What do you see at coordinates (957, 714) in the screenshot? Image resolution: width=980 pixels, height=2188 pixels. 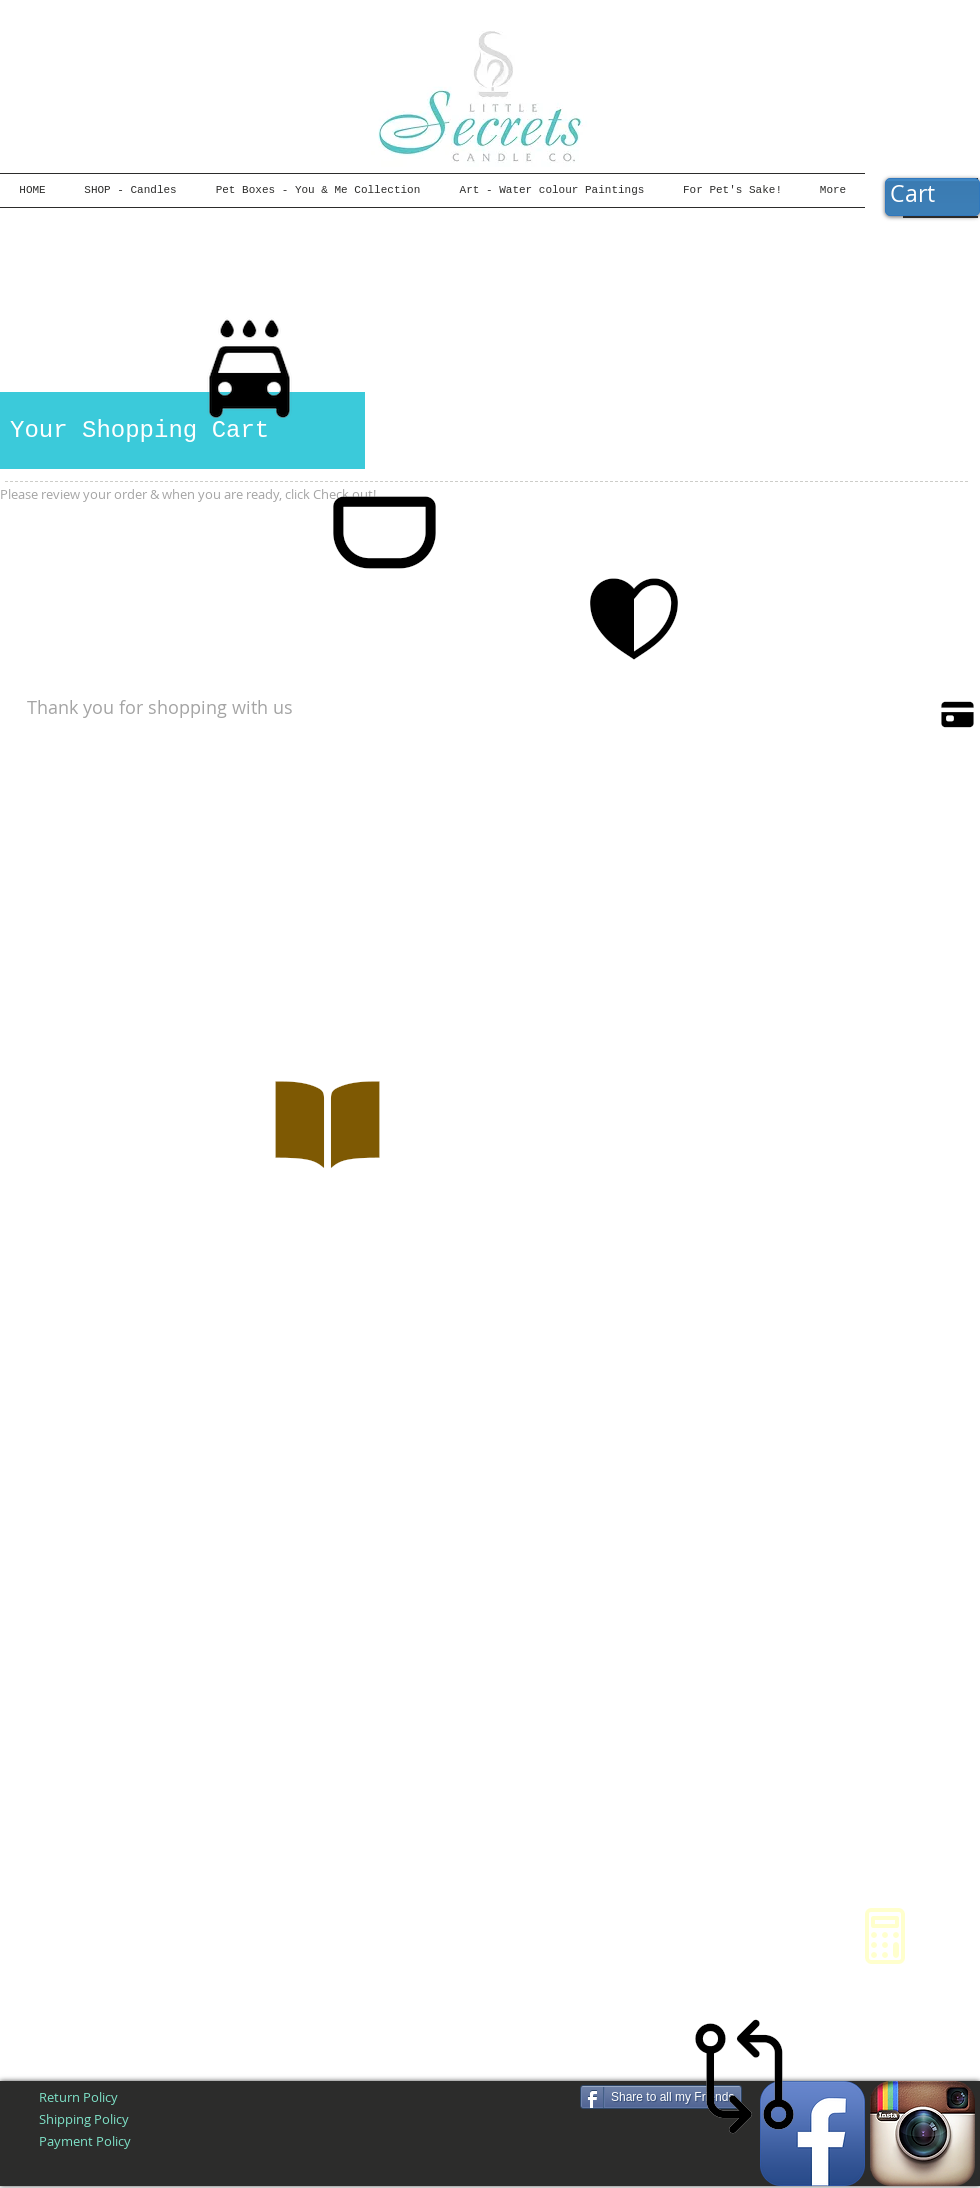 I see `manage payment methods` at bounding box center [957, 714].